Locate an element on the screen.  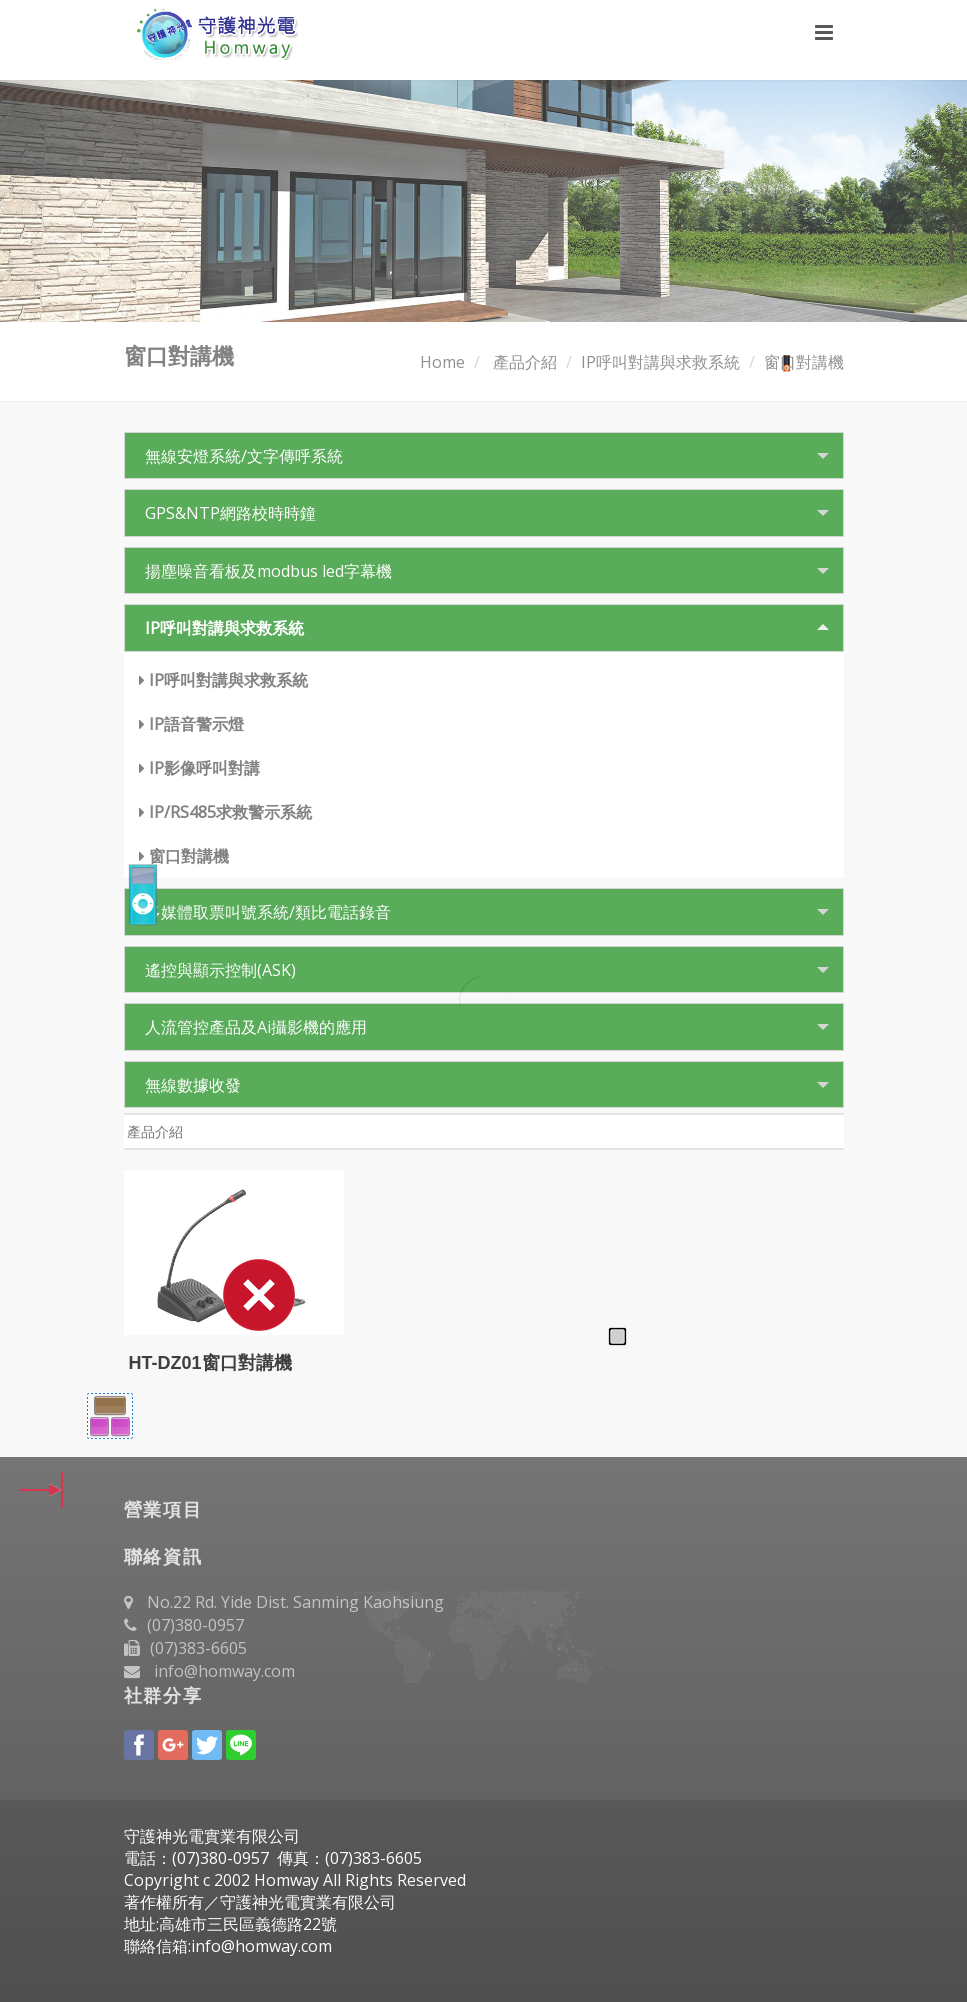
cancel the current action or operation is located at coordinates (259, 1295).